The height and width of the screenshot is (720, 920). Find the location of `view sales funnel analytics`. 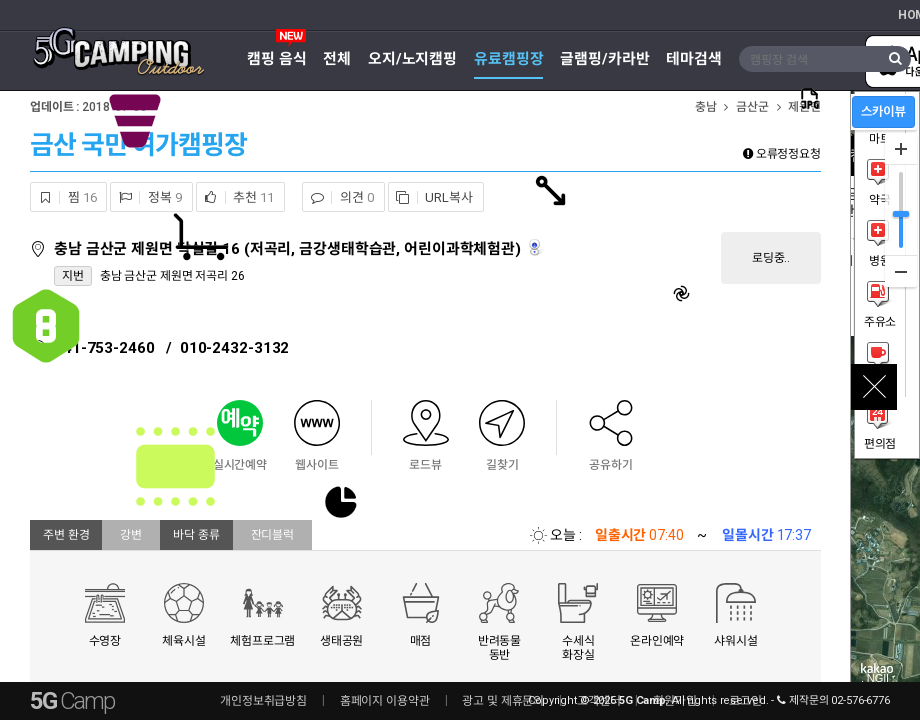

view sales funnel analytics is located at coordinates (135, 121).